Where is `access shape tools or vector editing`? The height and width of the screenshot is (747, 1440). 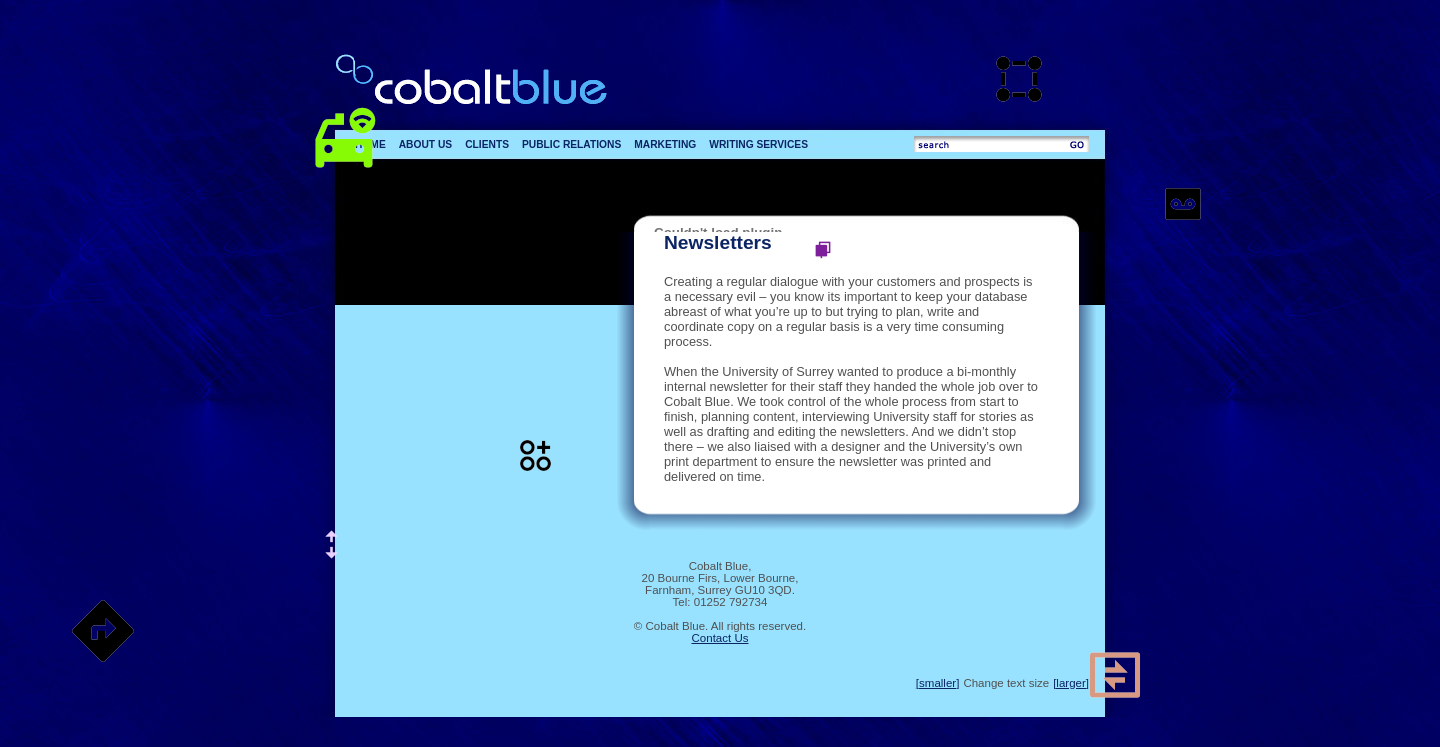
access shape tools or vector editing is located at coordinates (1019, 79).